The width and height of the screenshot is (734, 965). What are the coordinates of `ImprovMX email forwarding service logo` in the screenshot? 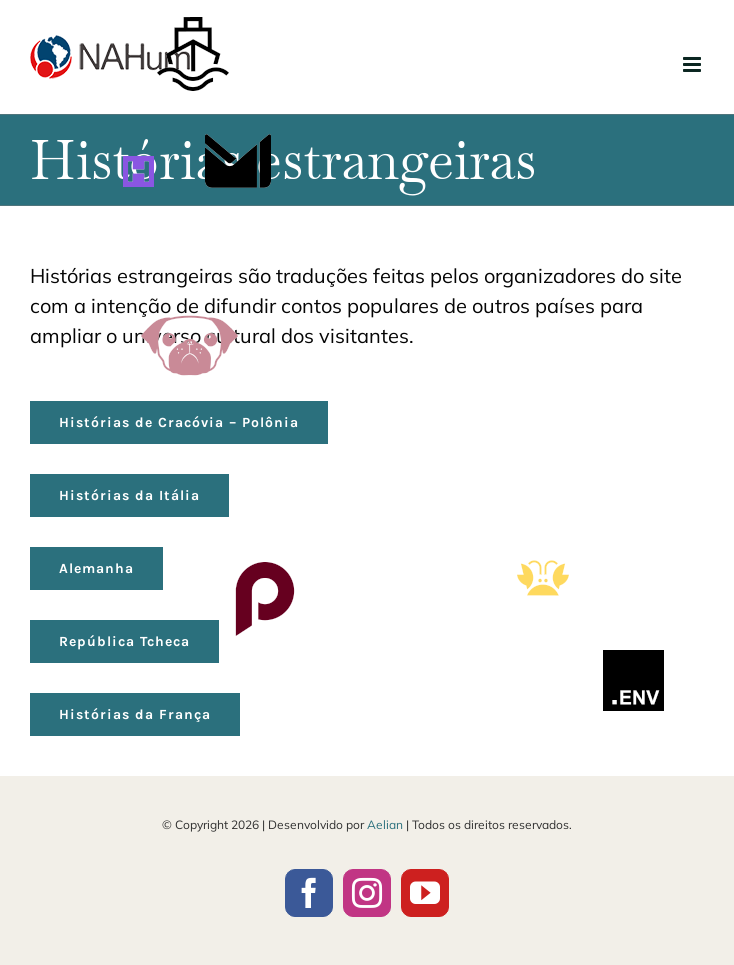 It's located at (193, 54).